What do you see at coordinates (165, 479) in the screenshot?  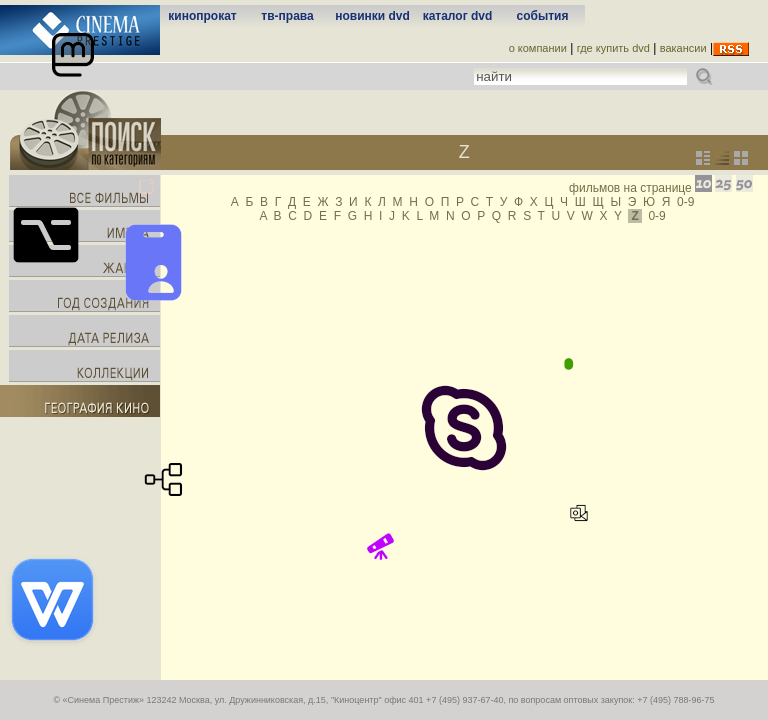 I see `view hierarchical structure or organization` at bounding box center [165, 479].